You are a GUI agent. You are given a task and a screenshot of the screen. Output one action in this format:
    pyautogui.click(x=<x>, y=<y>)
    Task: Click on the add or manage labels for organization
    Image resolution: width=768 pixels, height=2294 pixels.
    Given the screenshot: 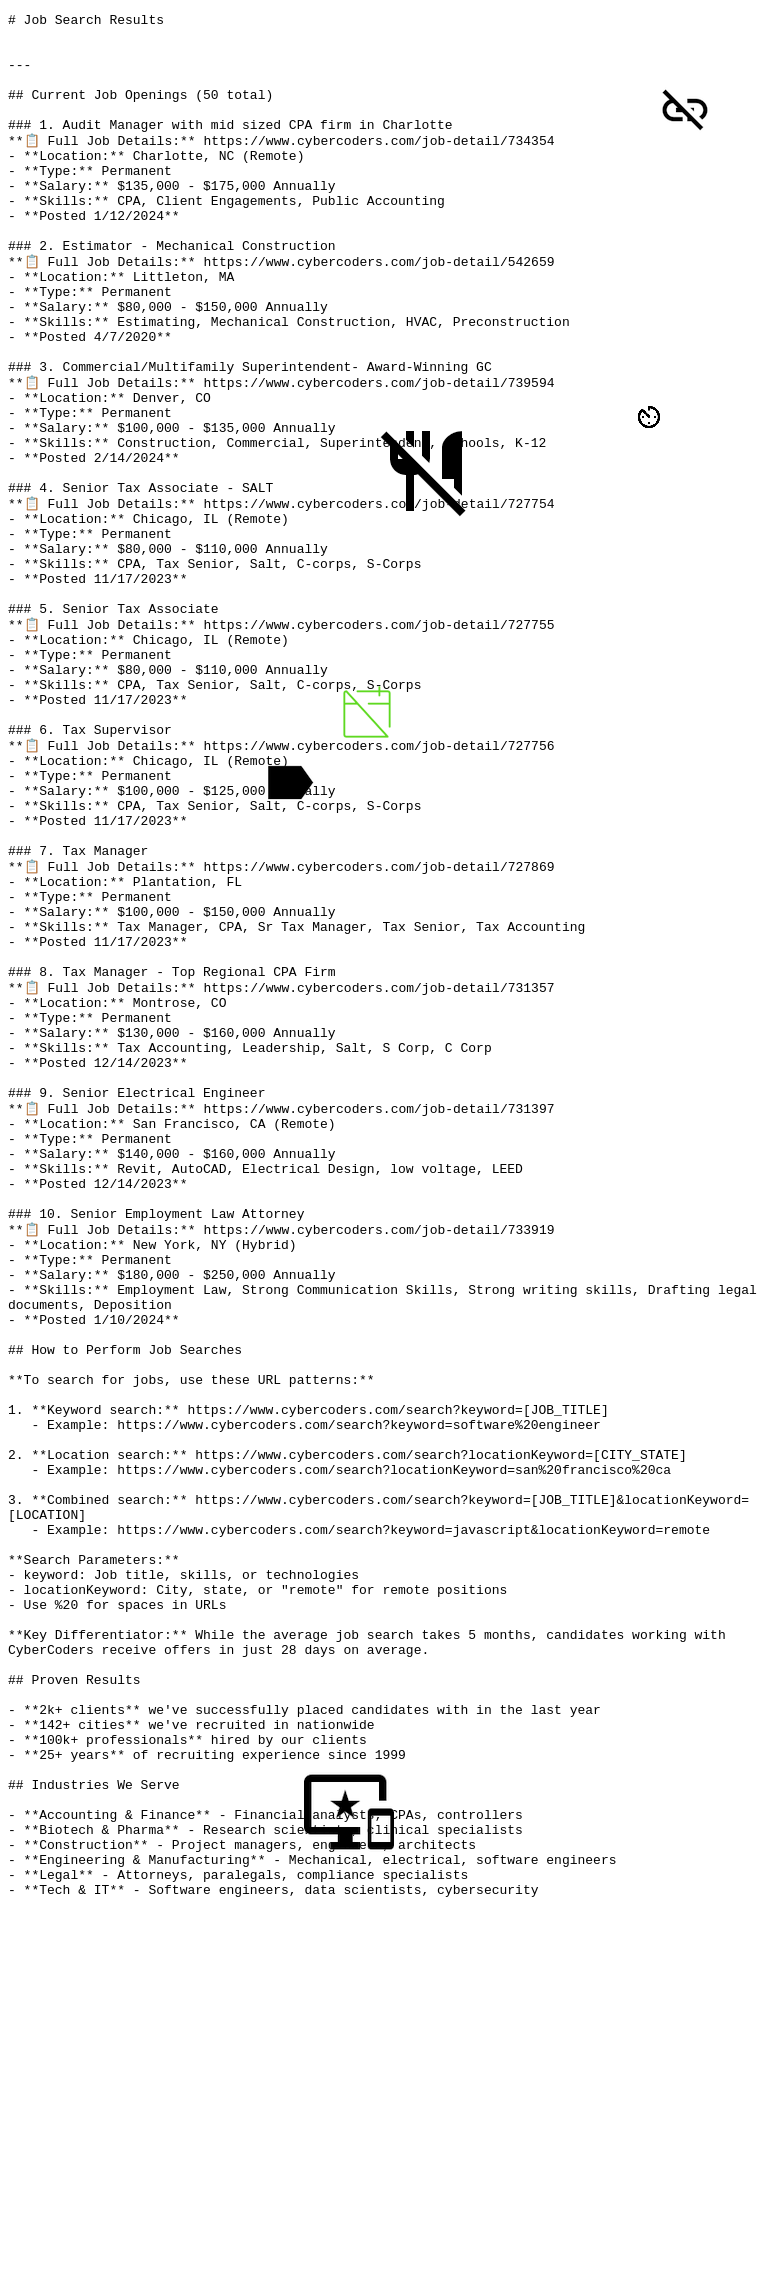 What is the action you would take?
    pyautogui.click(x=289, y=782)
    